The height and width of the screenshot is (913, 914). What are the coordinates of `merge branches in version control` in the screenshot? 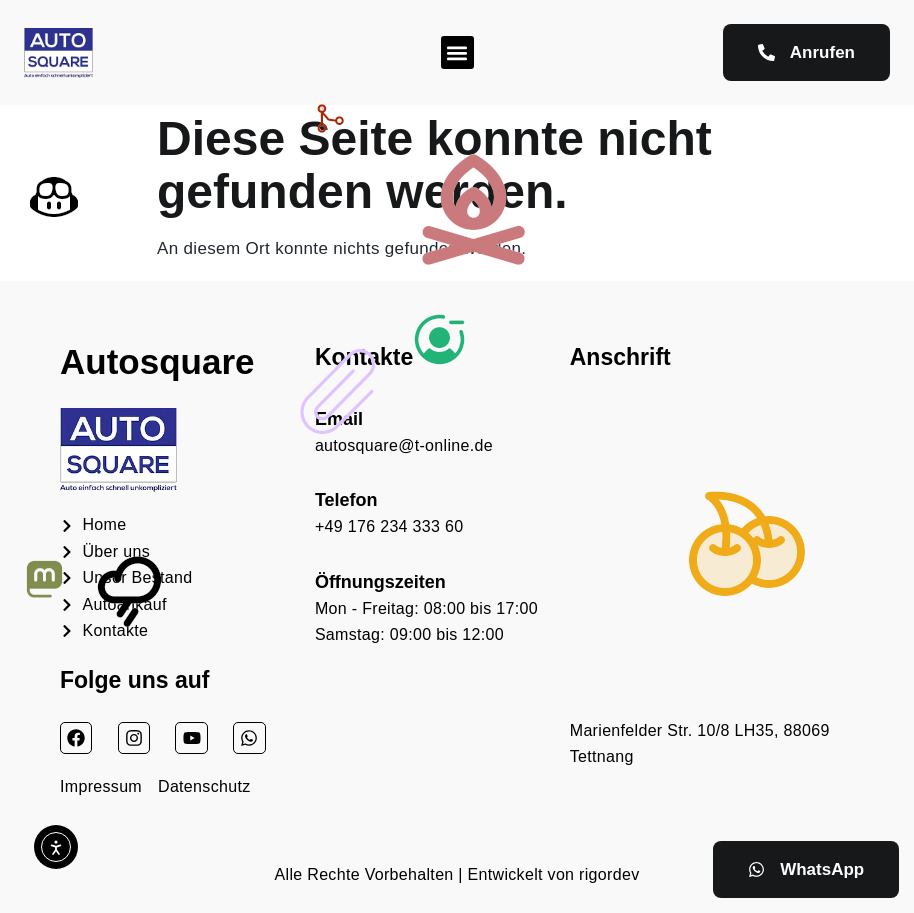 It's located at (328, 118).